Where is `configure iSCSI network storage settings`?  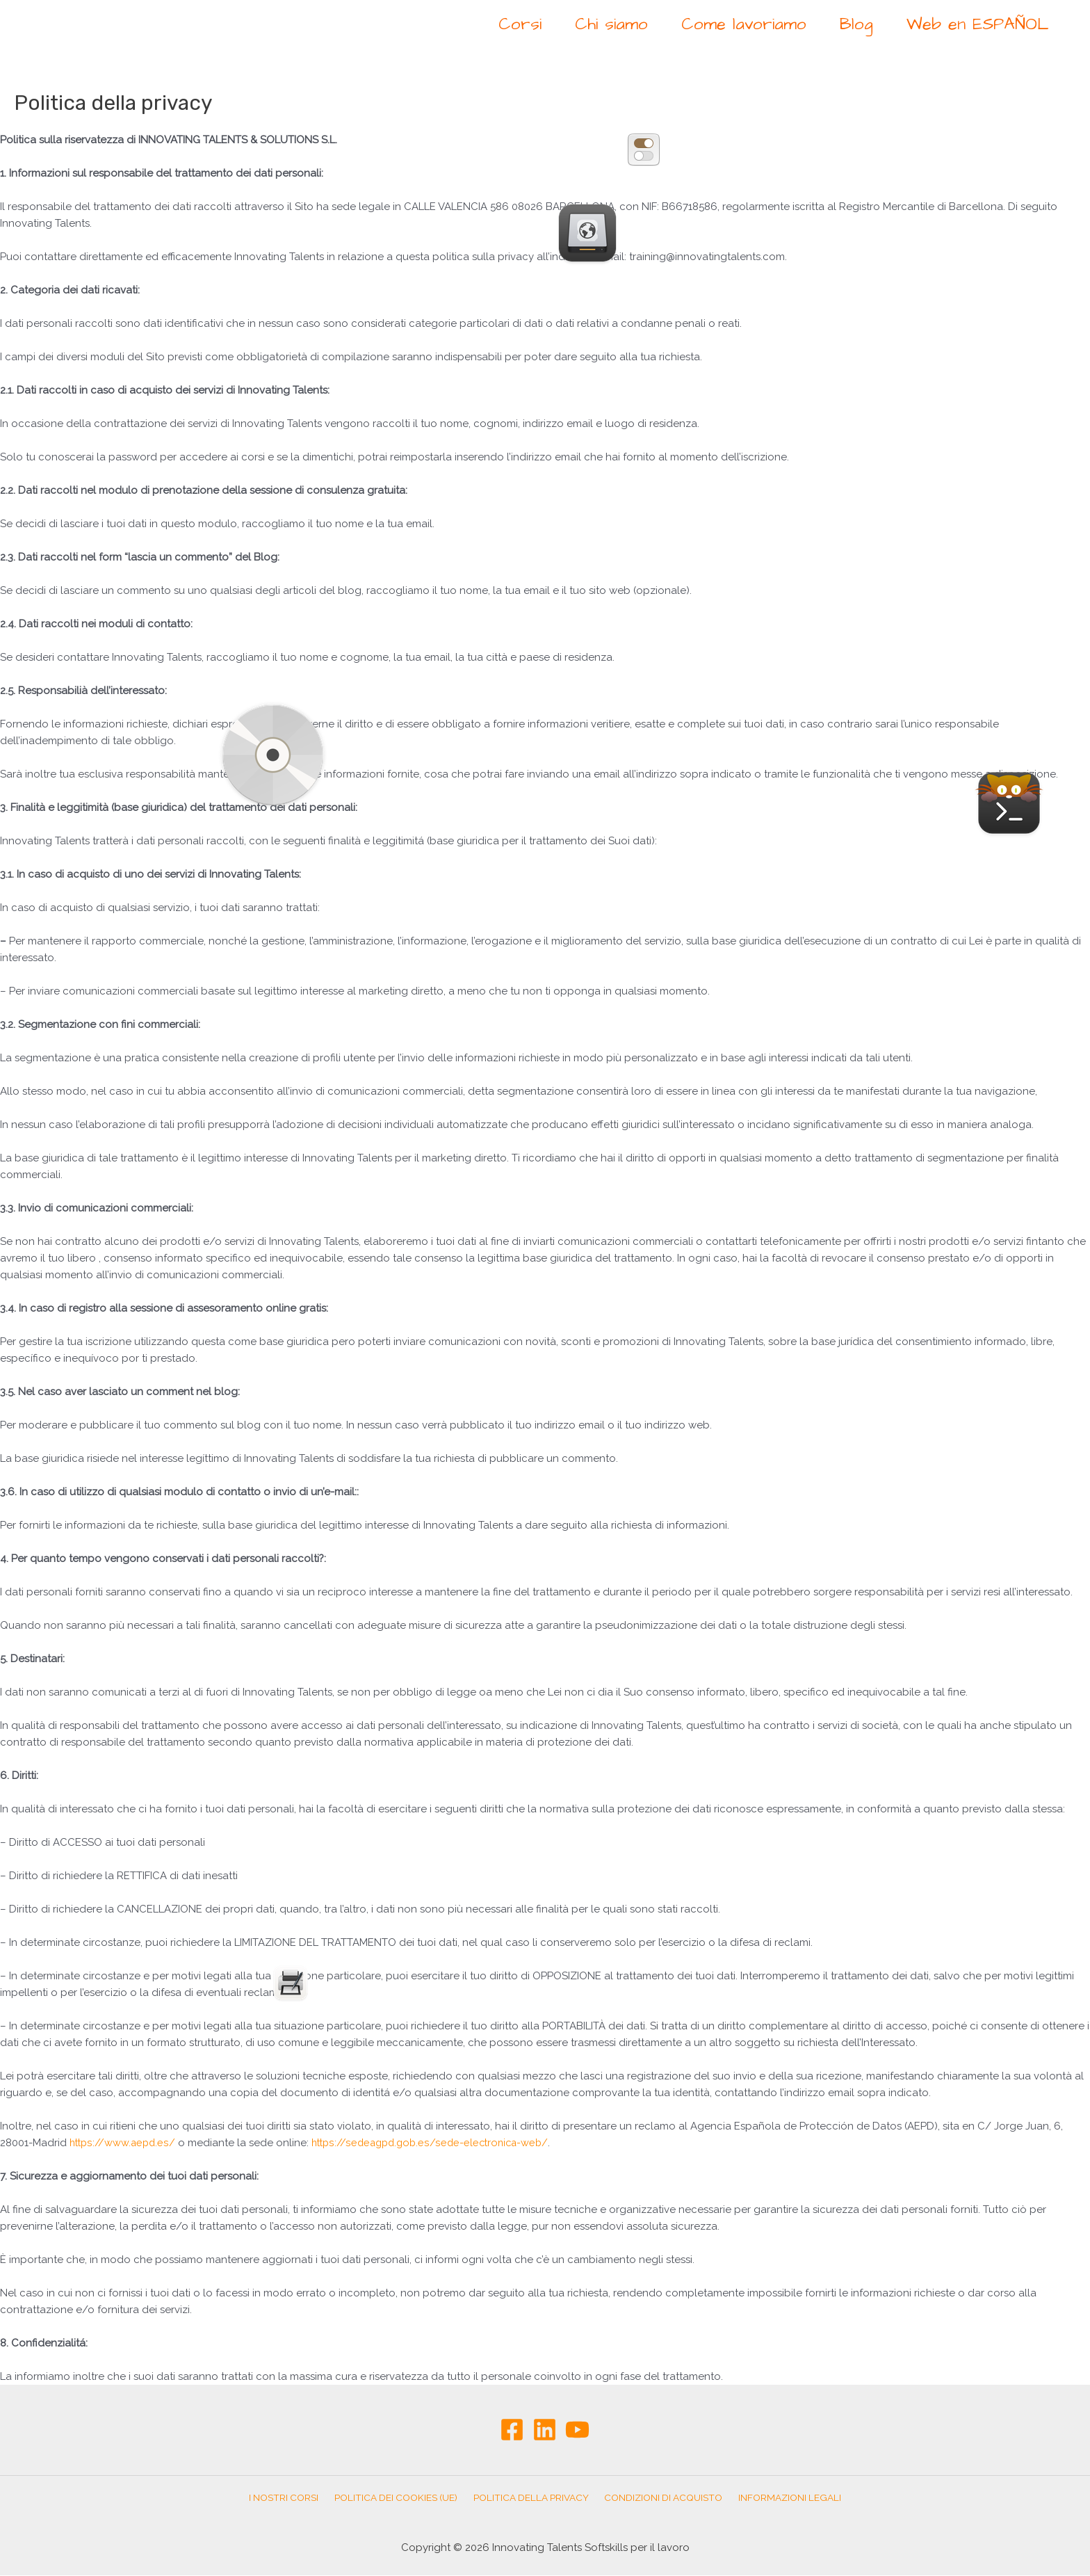 configure iSCSI network storage settings is located at coordinates (587, 233).